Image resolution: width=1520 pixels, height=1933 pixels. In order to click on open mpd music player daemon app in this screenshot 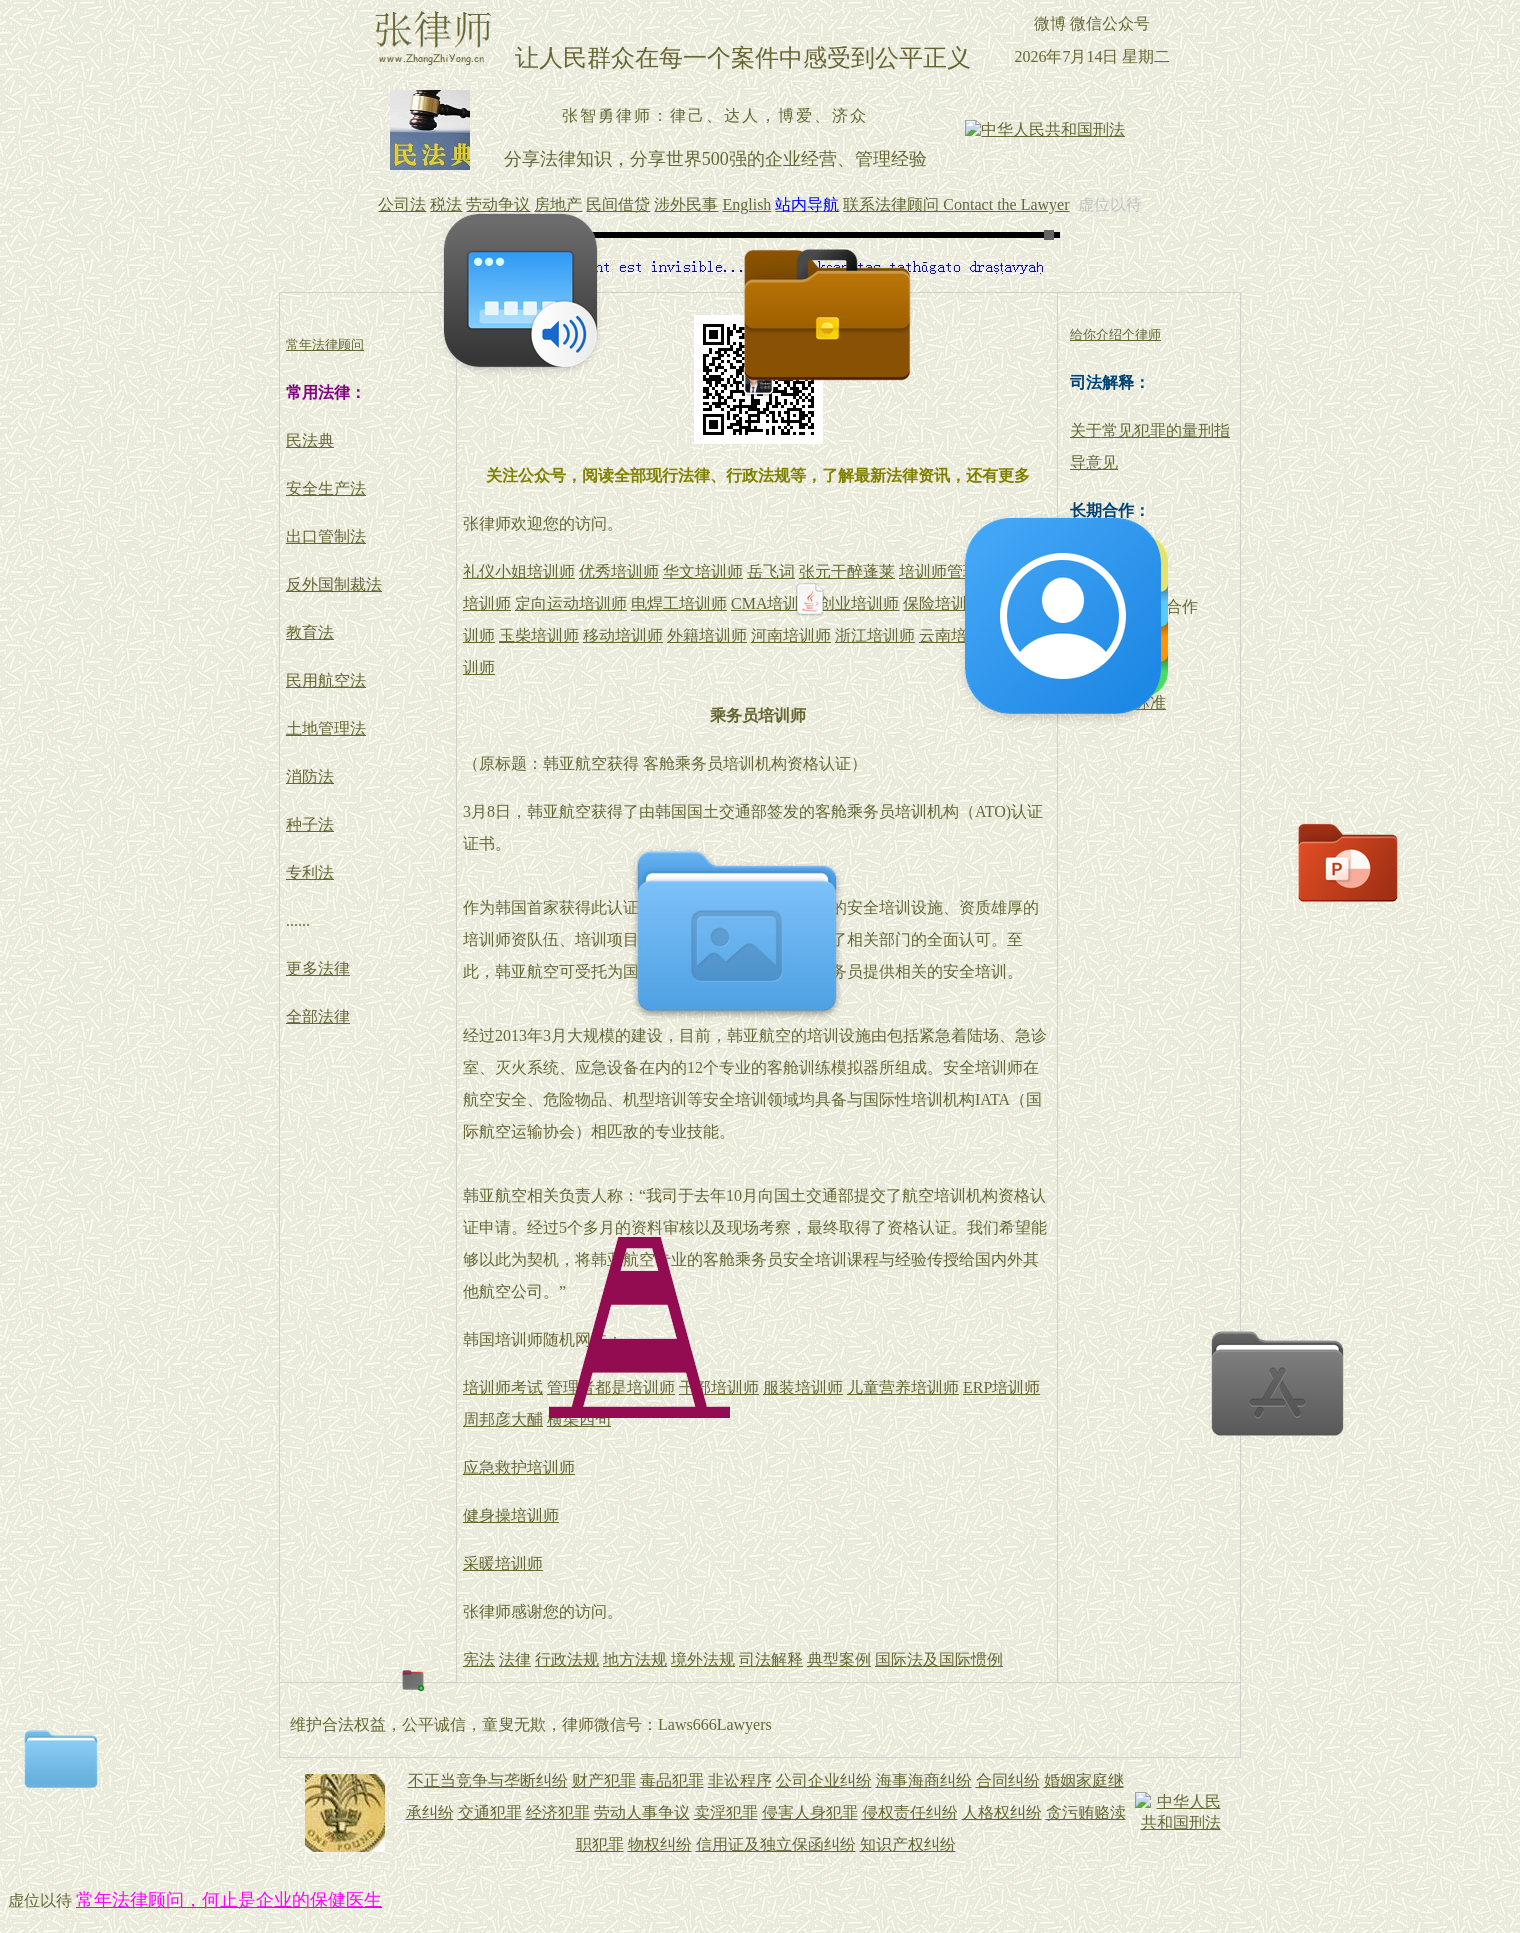, I will do `click(520, 290)`.